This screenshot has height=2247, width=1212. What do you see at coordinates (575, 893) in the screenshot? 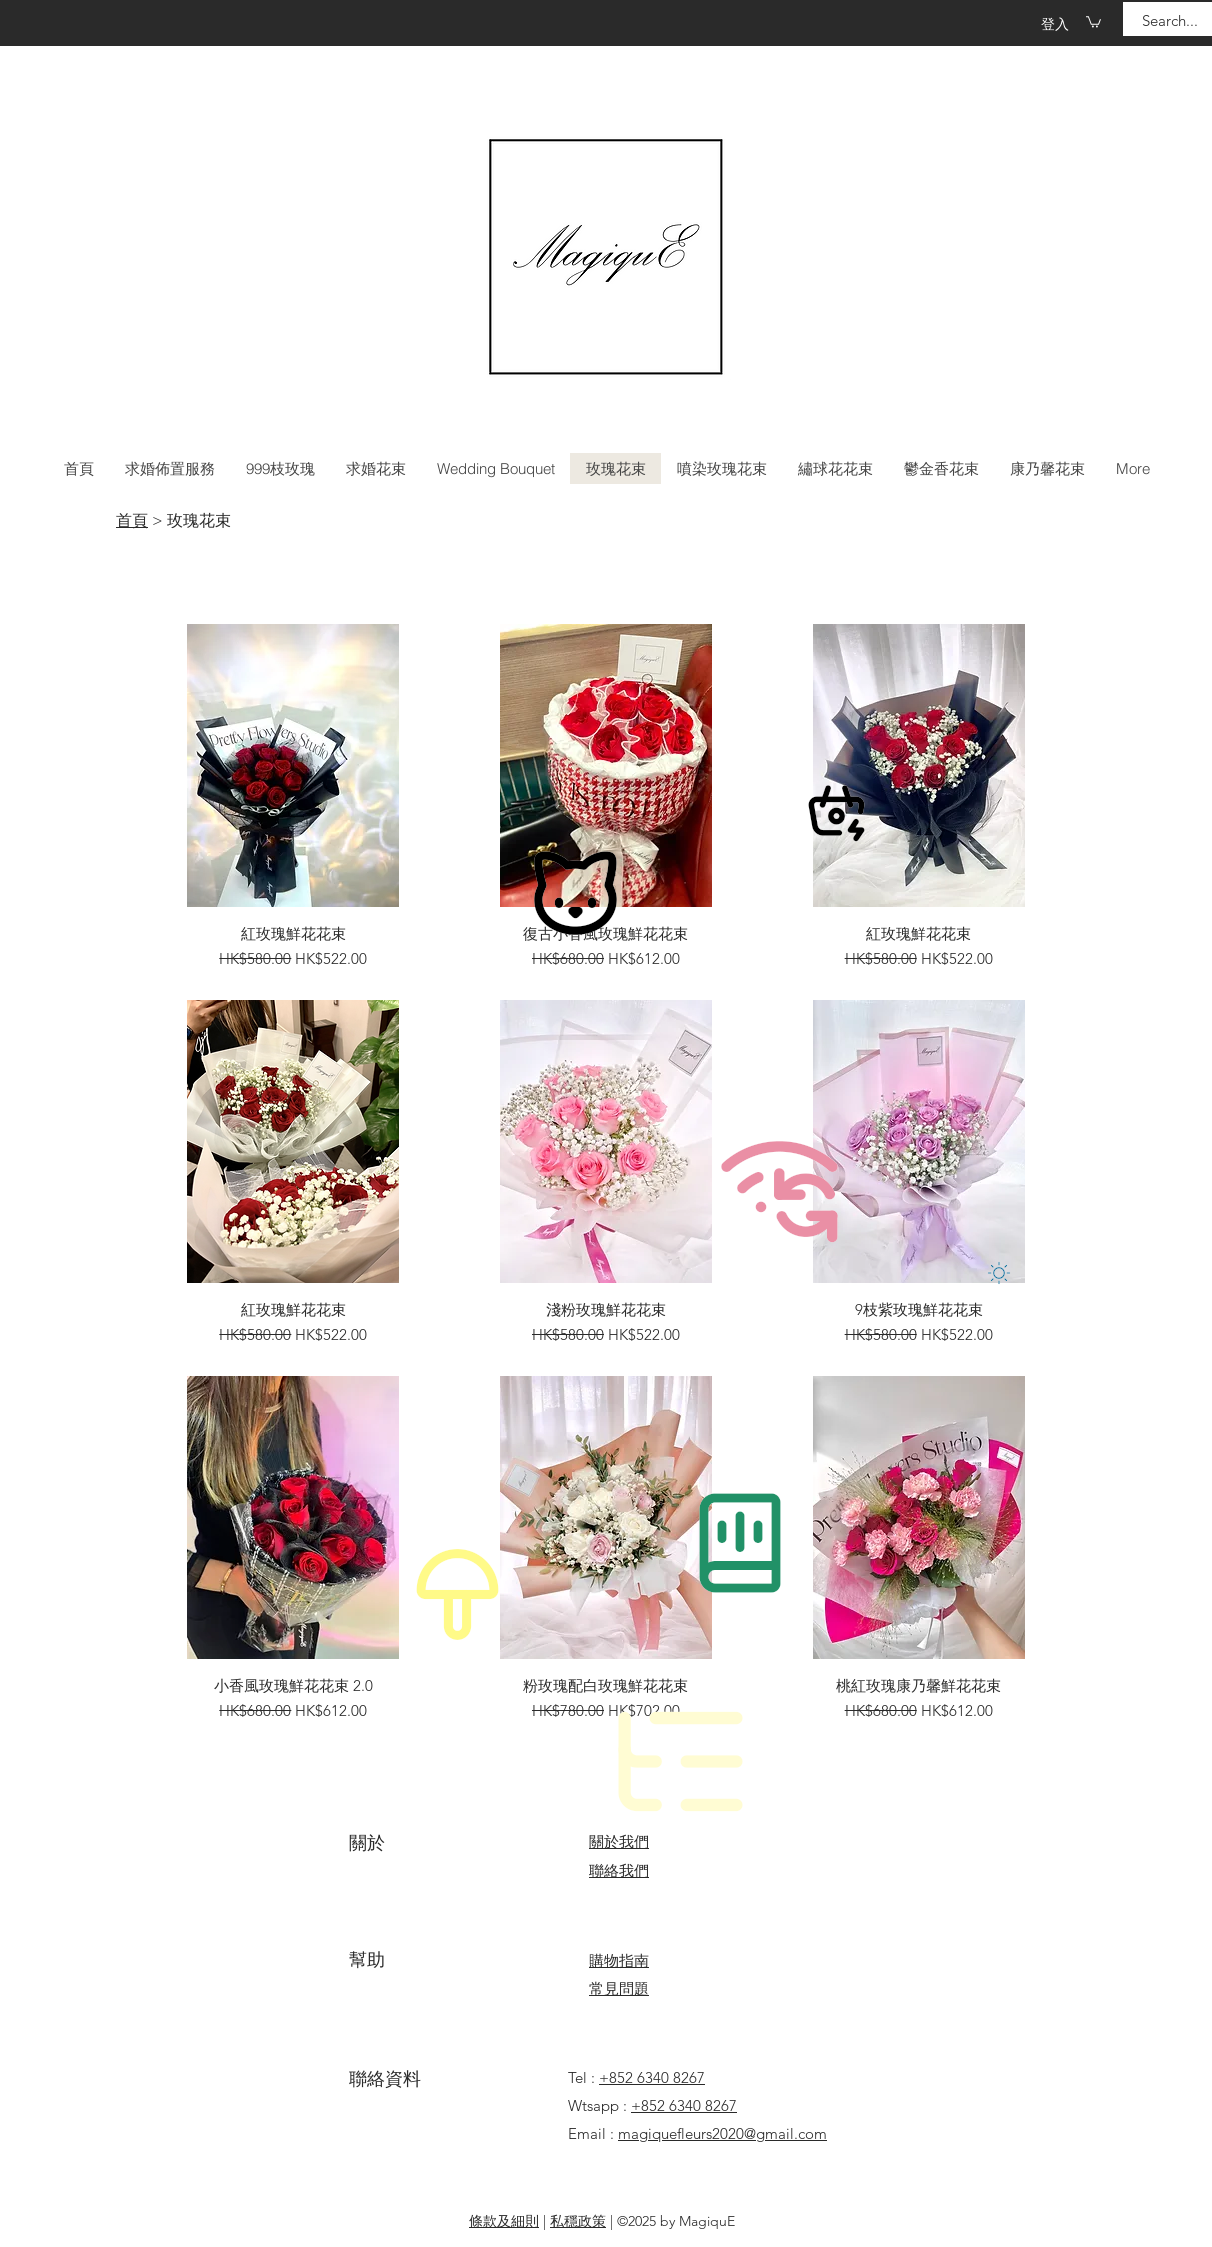
I see `access pet-related features or settings` at bounding box center [575, 893].